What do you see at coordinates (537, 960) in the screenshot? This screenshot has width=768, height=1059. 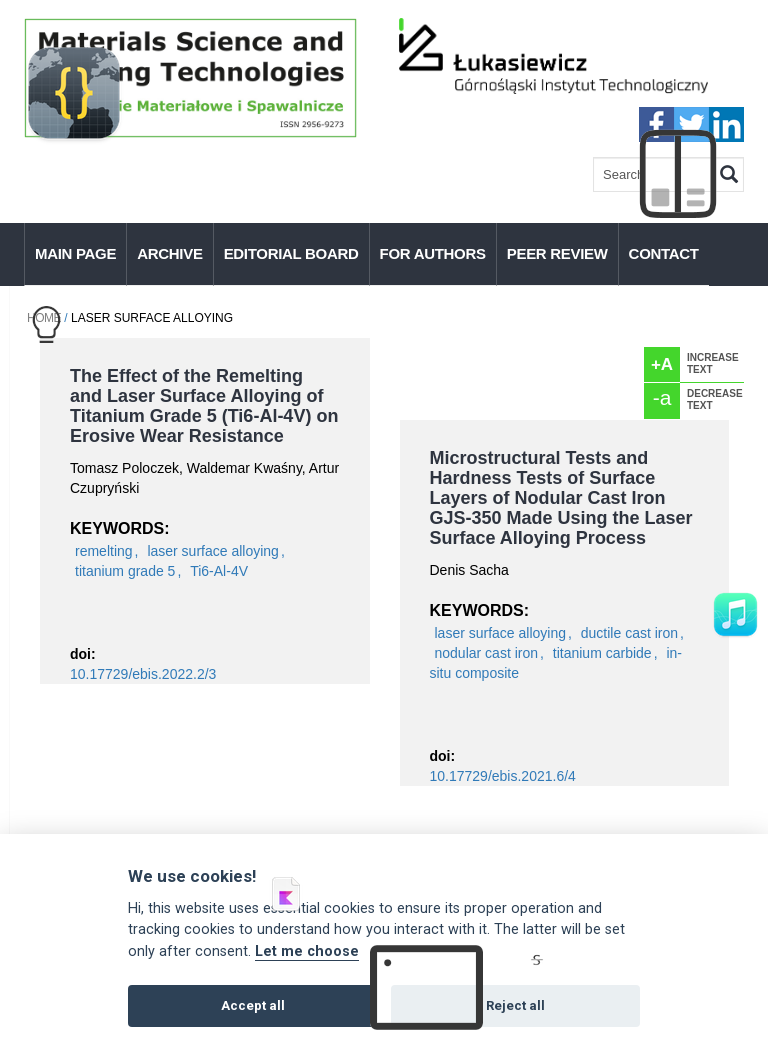 I see `apply strikethrough formatting to selected text` at bounding box center [537, 960].